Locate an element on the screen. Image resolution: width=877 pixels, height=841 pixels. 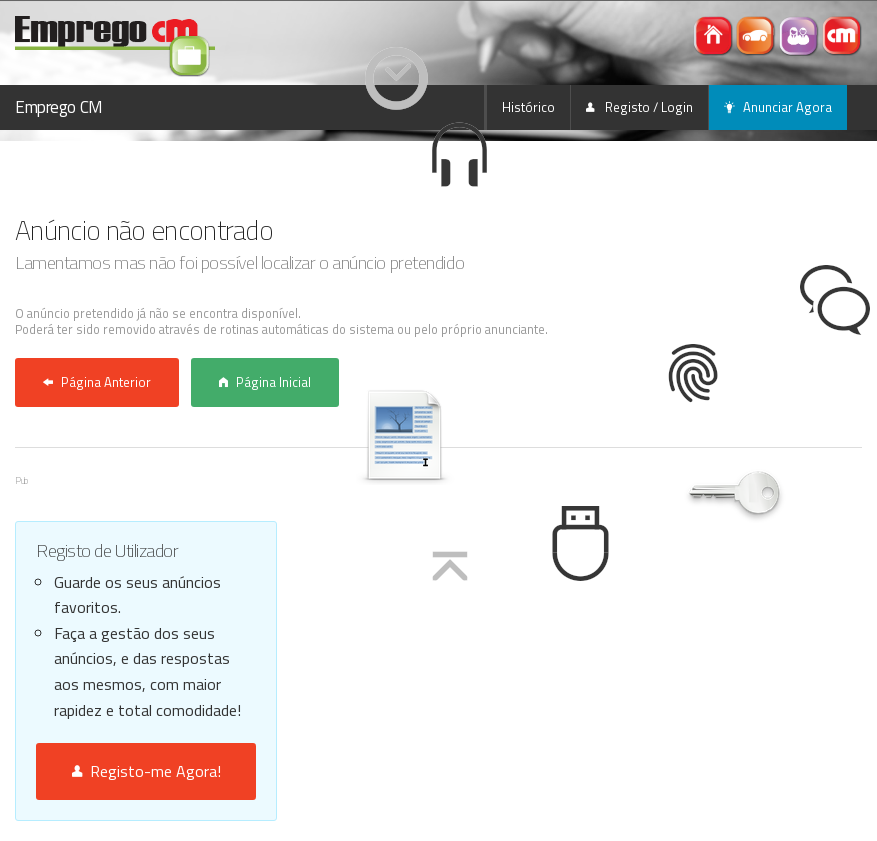
view recently opened documents is located at coordinates (398, 80).